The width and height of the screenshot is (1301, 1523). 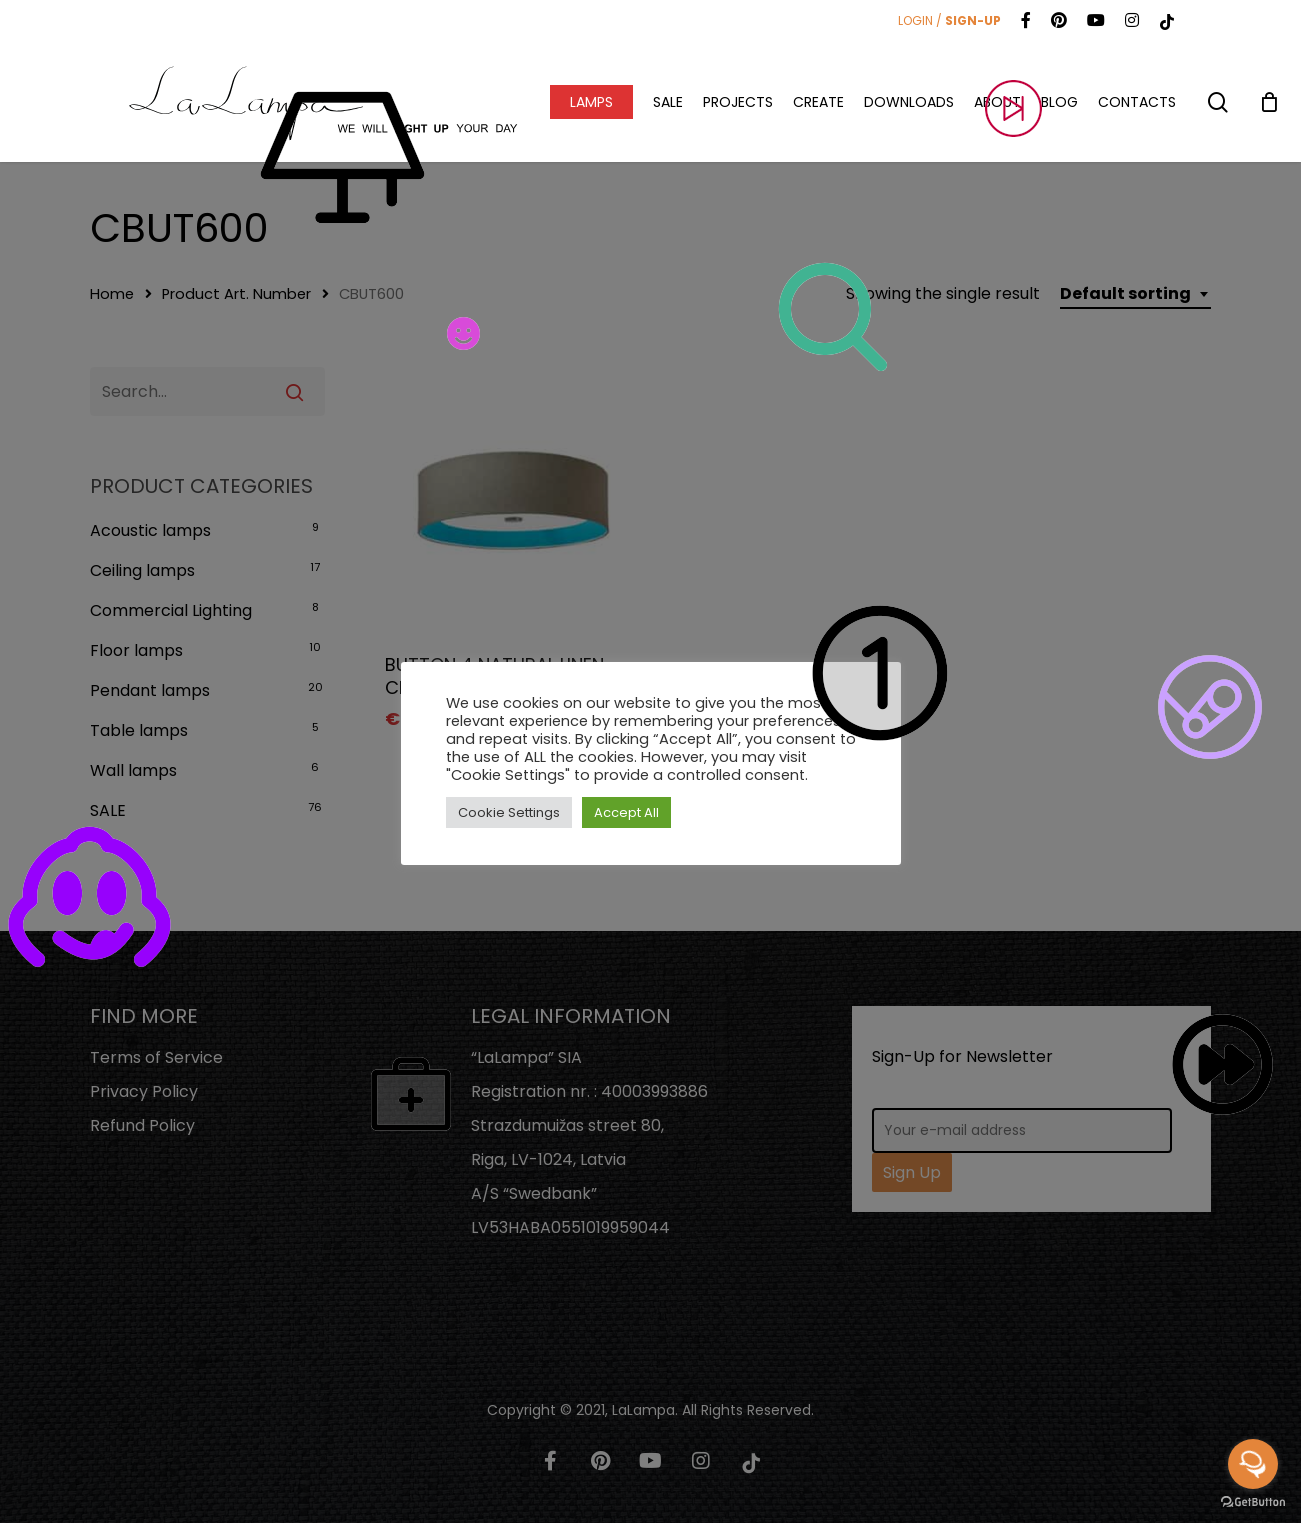 What do you see at coordinates (1013, 108) in the screenshot?
I see `skip to the next track` at bounding box center [1013, 108].